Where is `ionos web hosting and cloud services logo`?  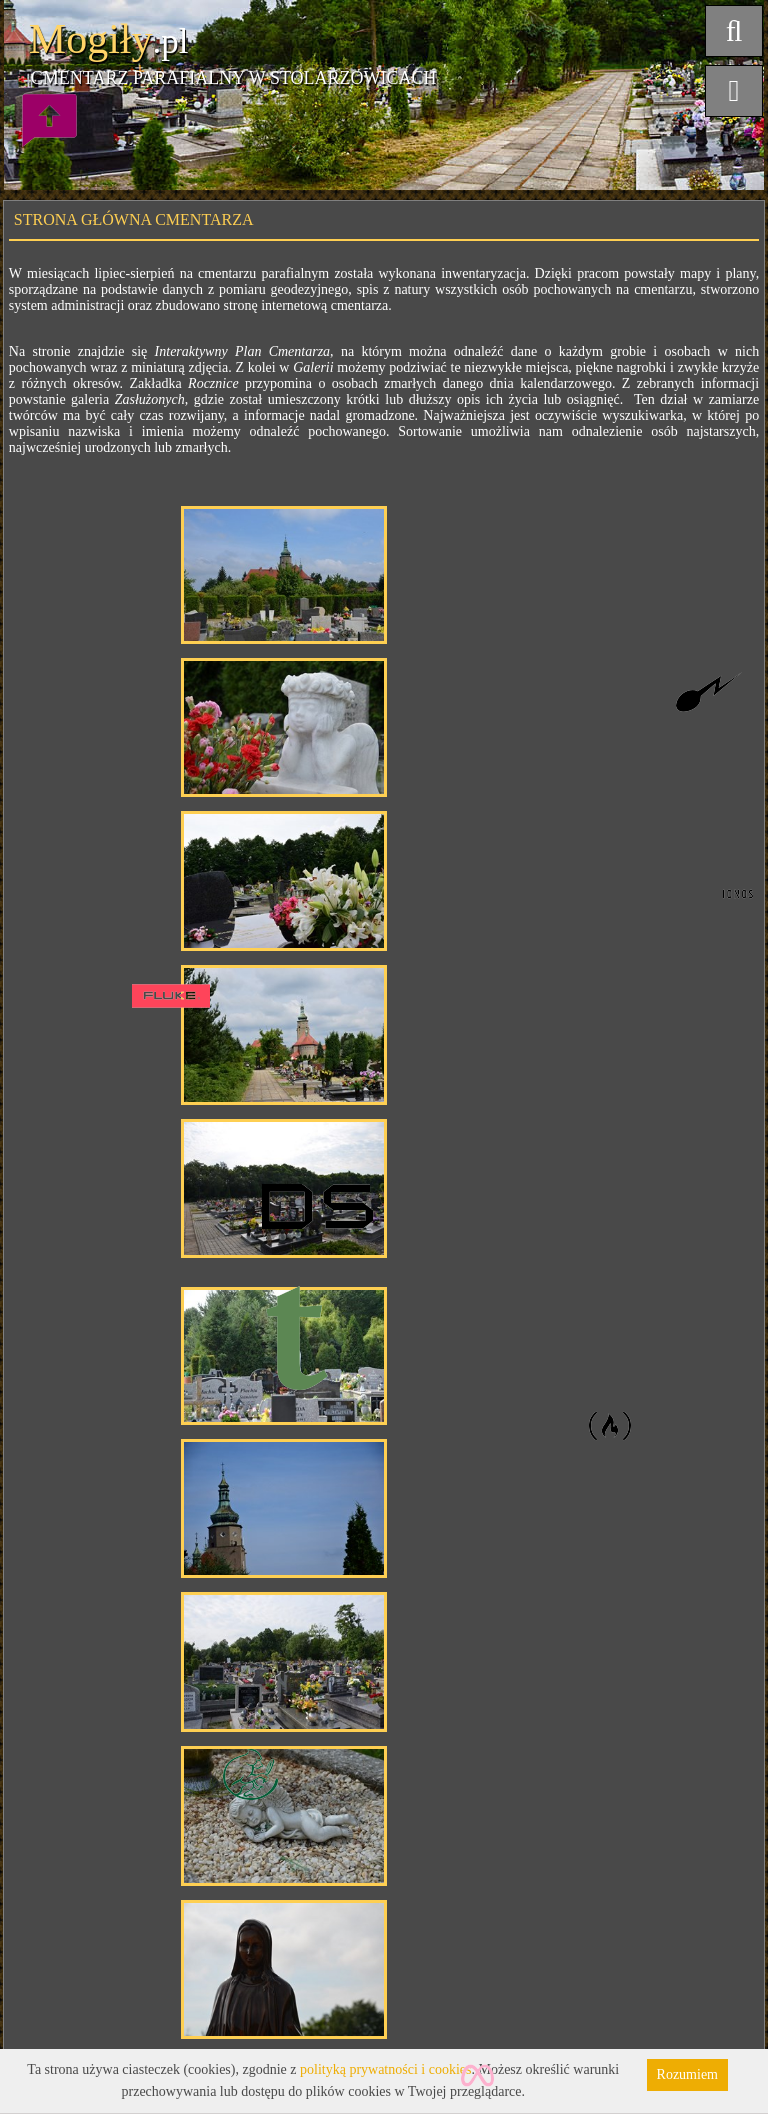
ionos web hosting and cloud services logo is located at coordinates (738, 894).